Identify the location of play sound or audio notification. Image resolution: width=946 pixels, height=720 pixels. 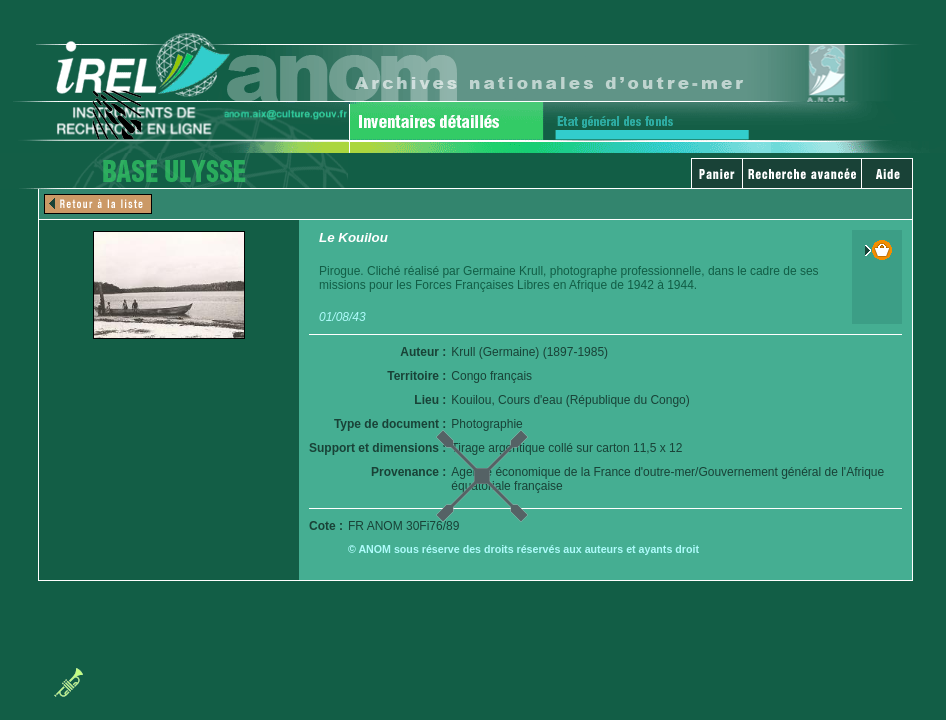
(68, 682).